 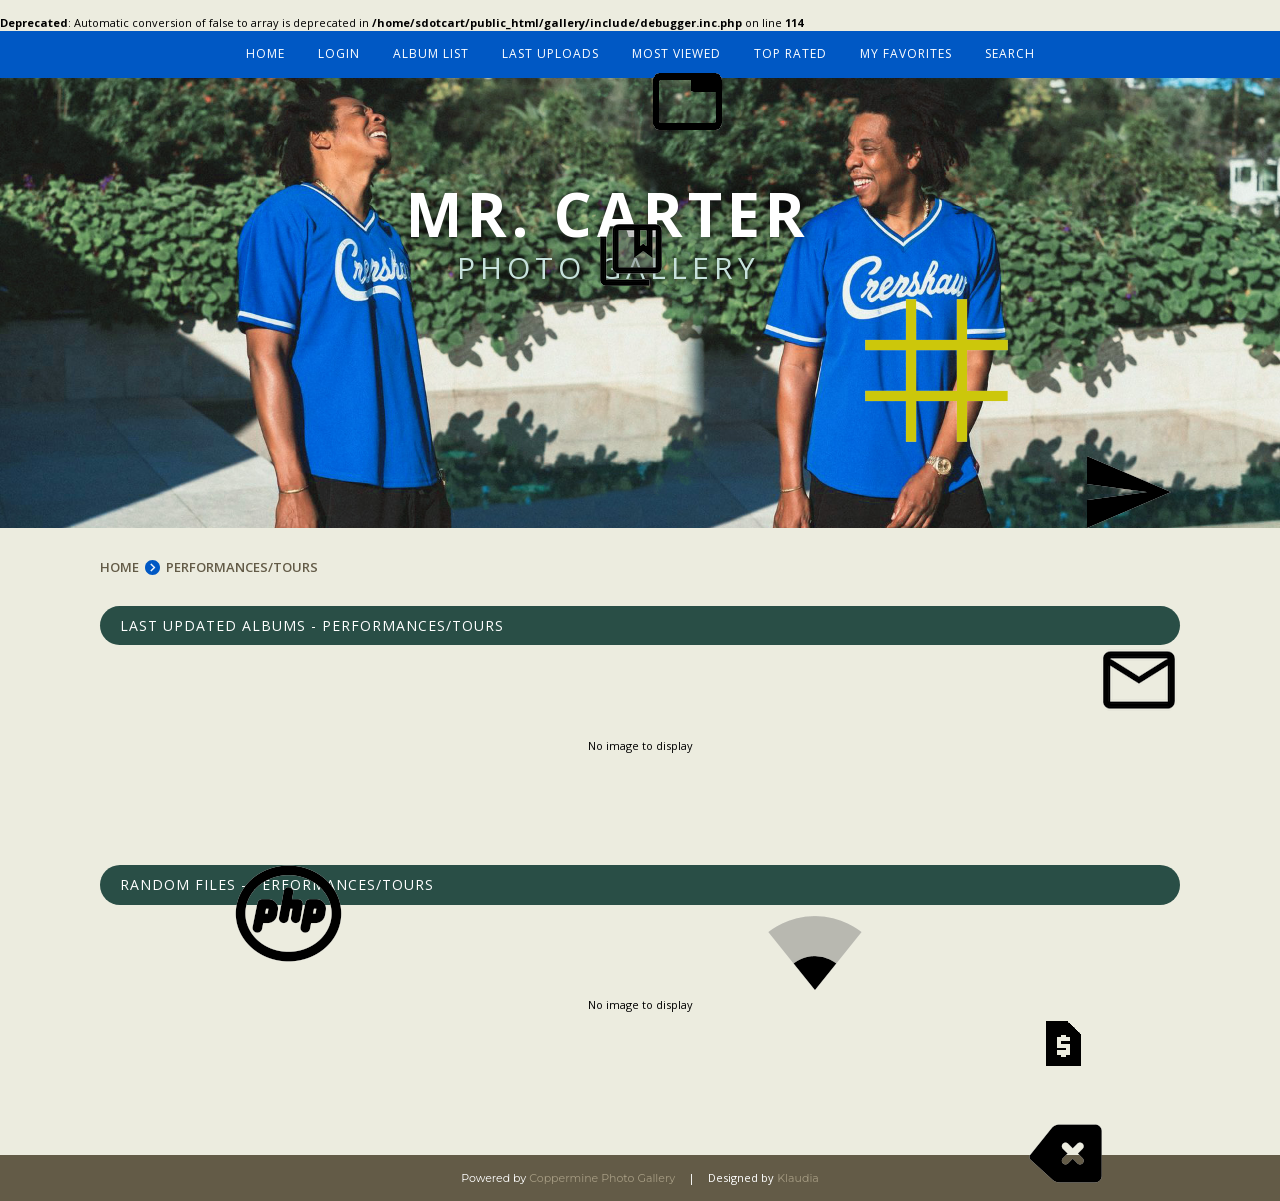 I want to click on open your email inbox, so click(x=1139, y=680).